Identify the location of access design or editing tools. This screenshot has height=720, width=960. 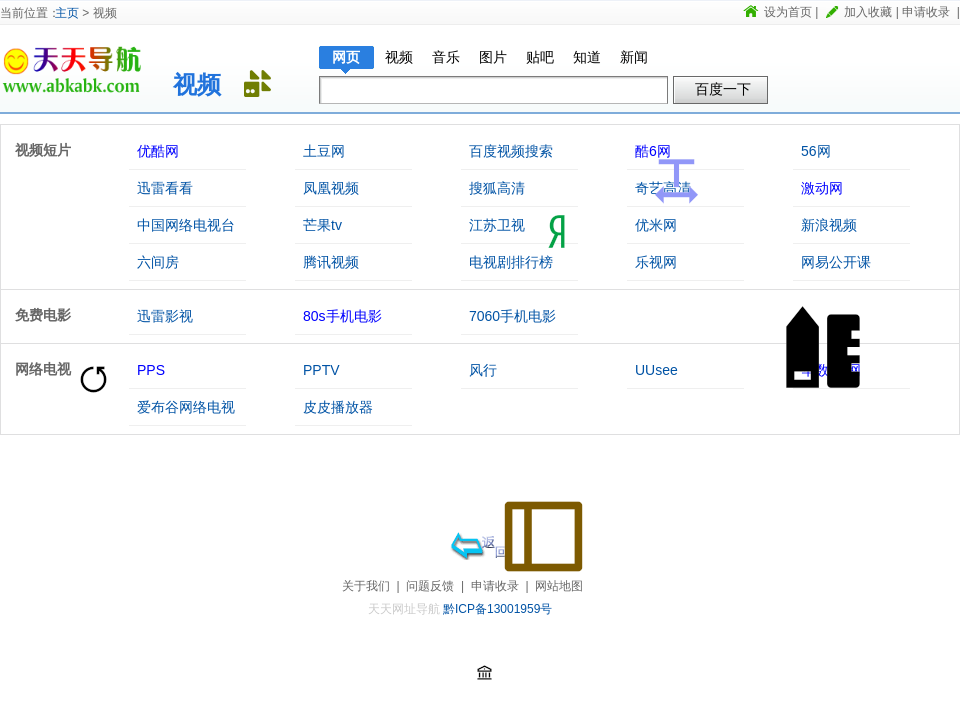
(823, 347).